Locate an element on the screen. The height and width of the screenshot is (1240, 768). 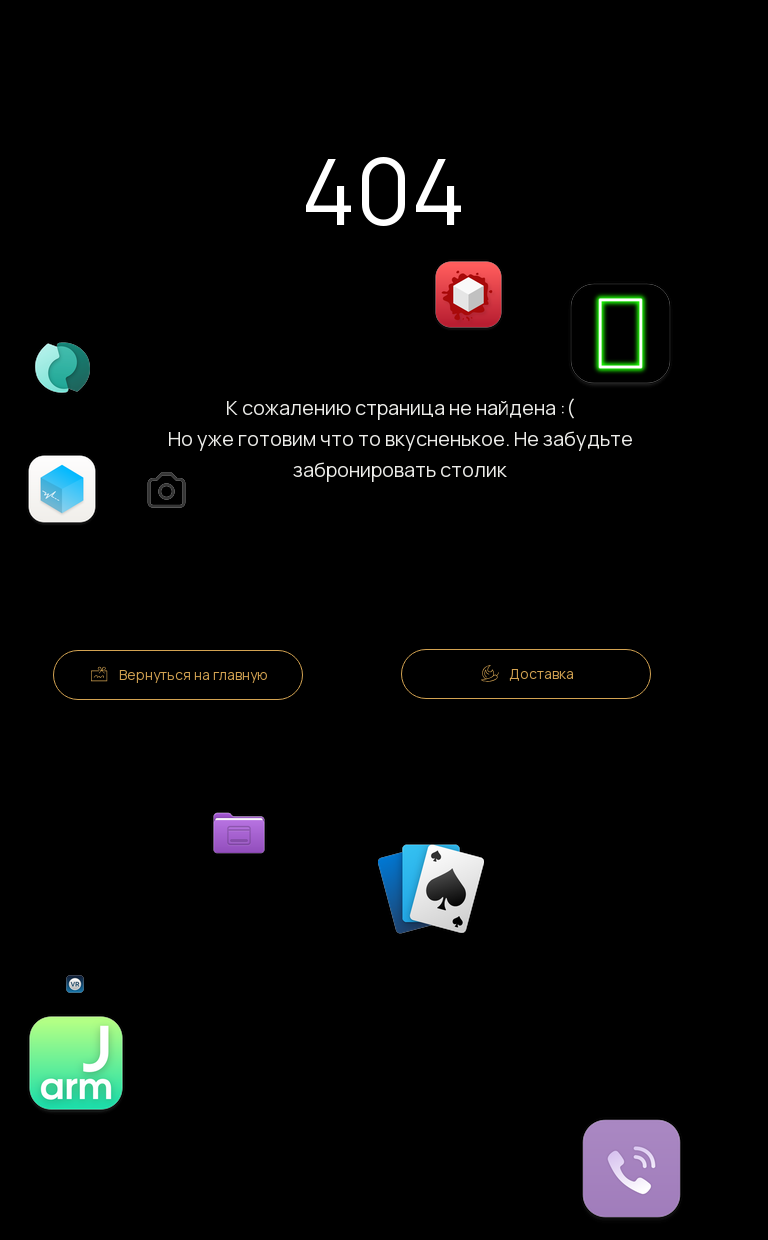
launch JArmEmu ARM assembly emulator is located at coordinates (76, 1063).